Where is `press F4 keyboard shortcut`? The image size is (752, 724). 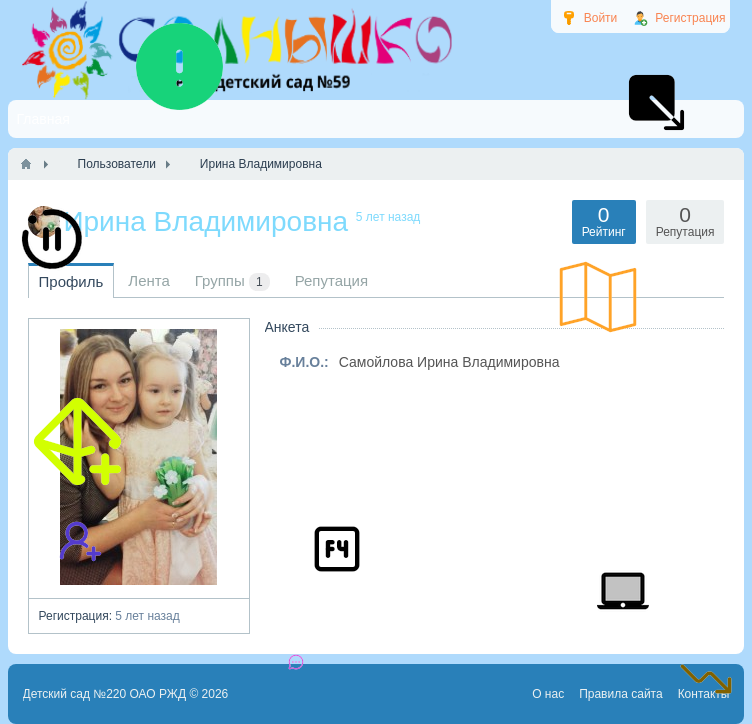 press F4 keyboard shortcut is located at coordinates (337, 549).